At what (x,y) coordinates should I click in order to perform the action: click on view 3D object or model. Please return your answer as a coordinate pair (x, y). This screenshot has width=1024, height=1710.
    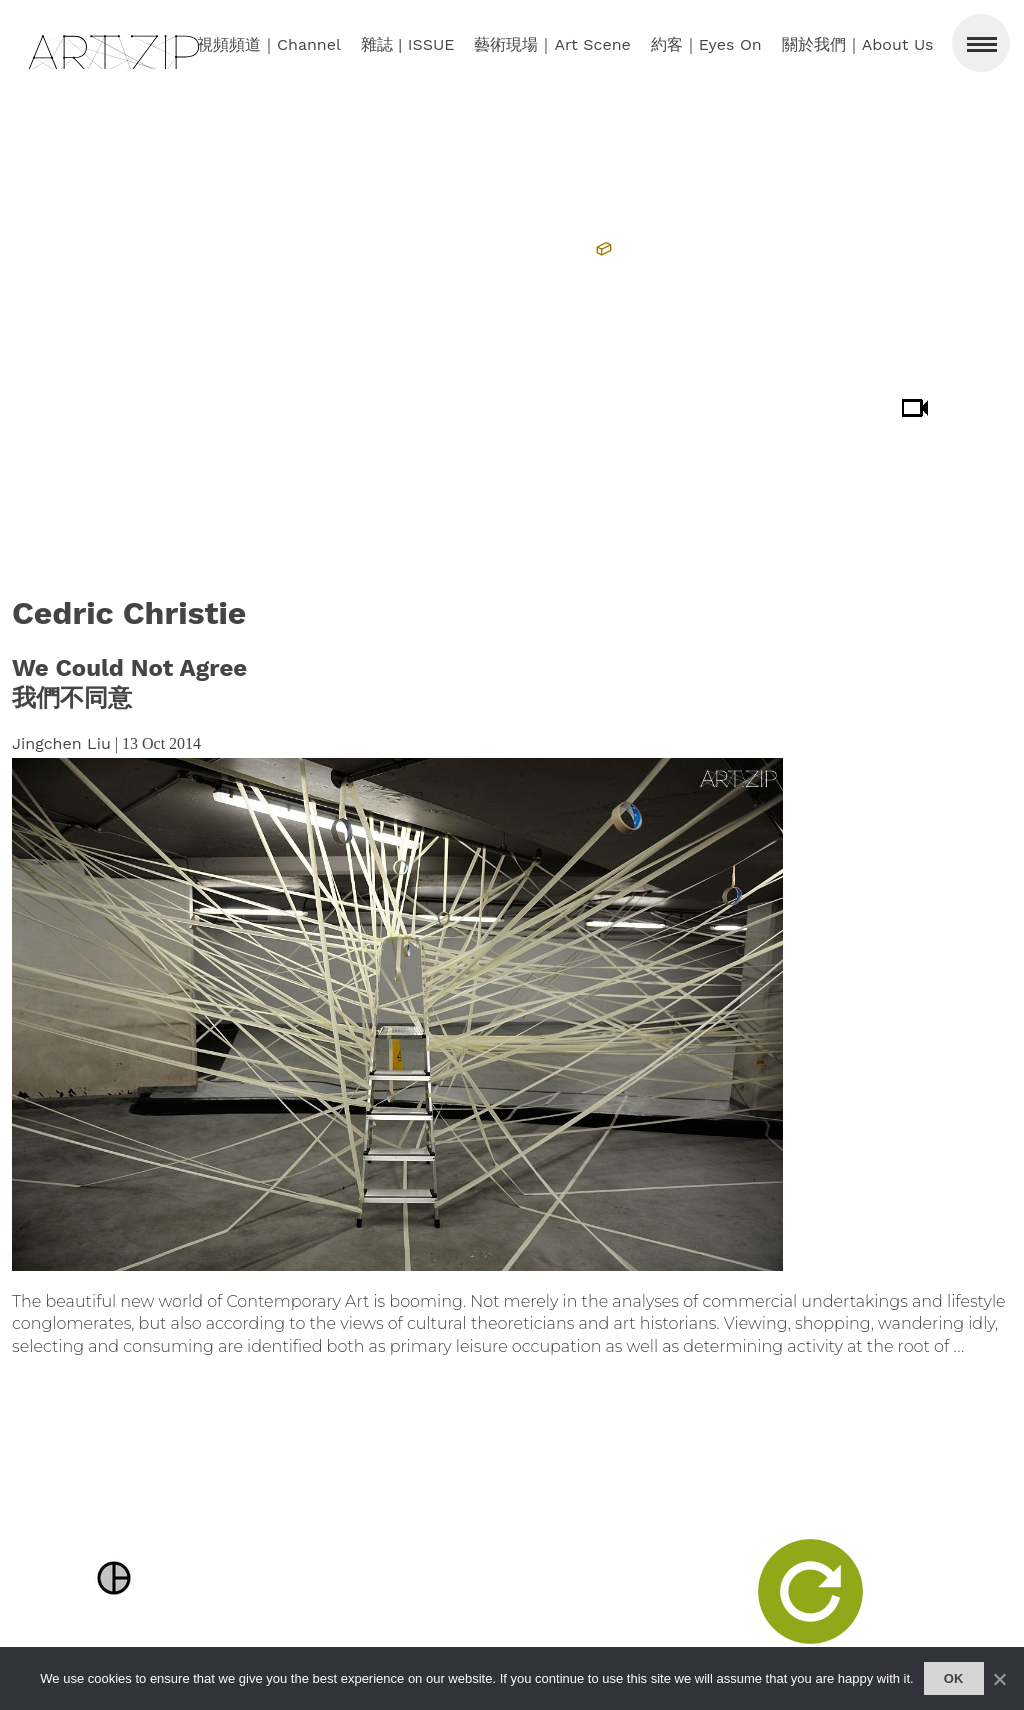
    Looking at the image, I should click on (604, 248).